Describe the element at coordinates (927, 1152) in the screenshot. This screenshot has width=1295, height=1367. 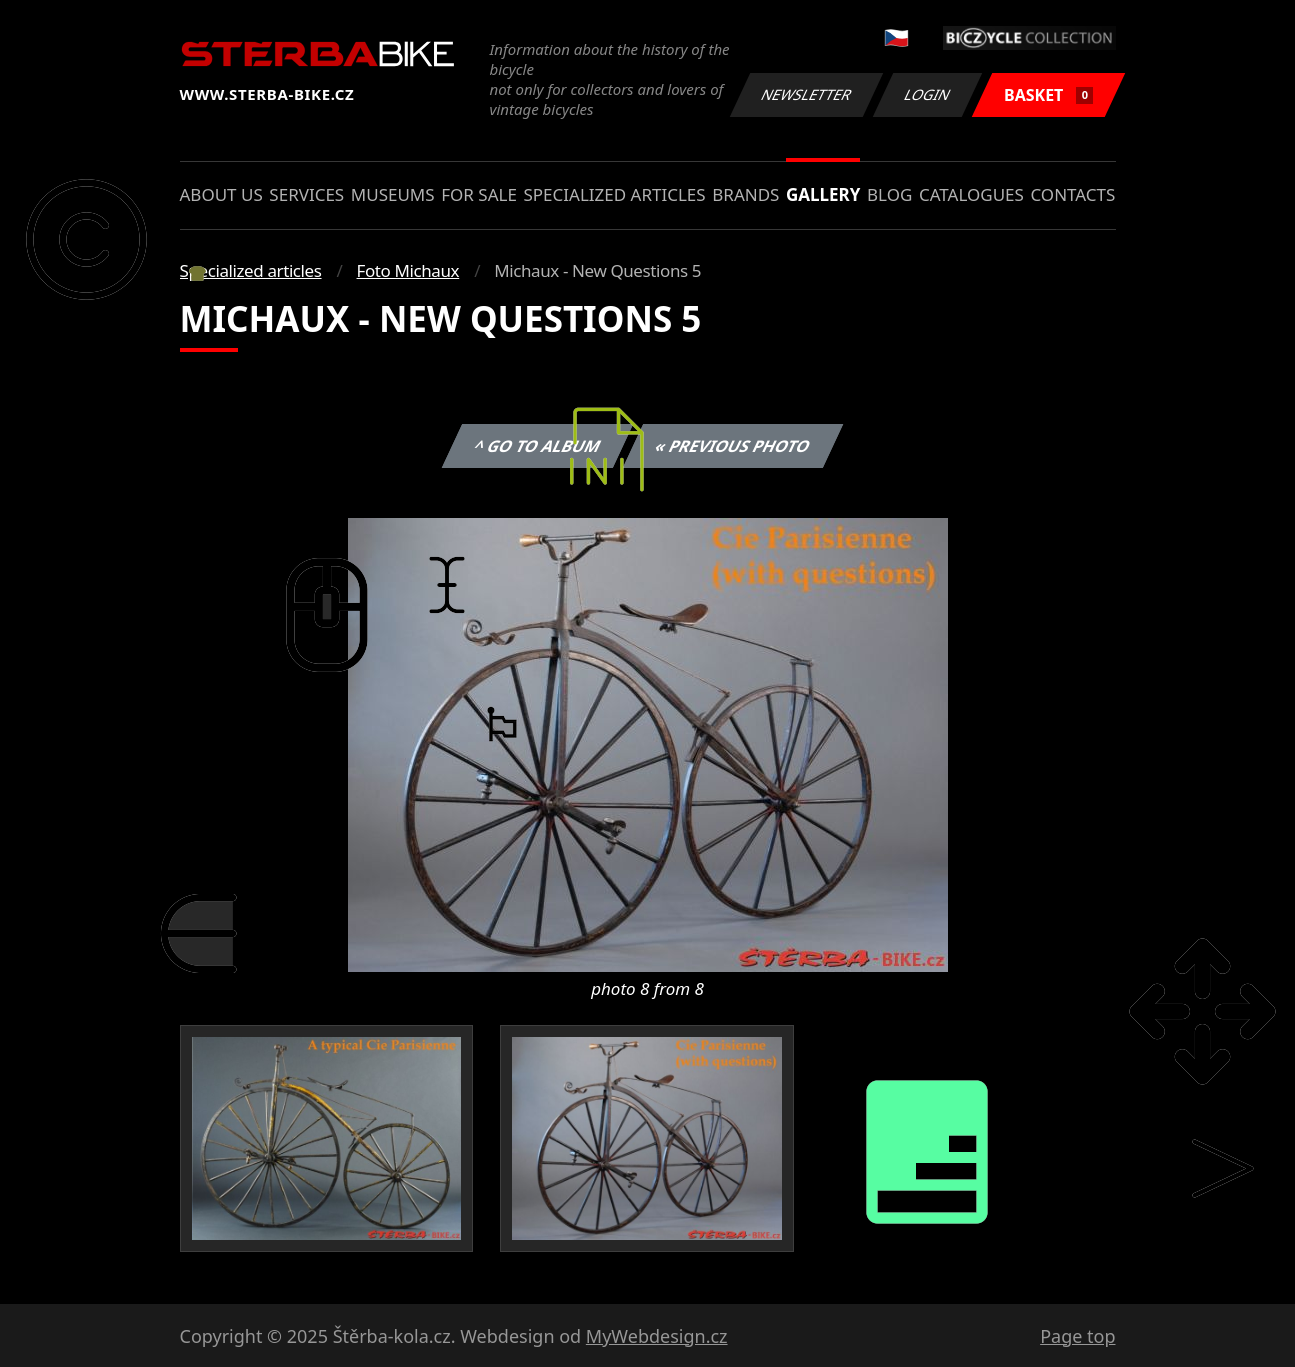
I see `indicates stairs or stairway access` at that location.